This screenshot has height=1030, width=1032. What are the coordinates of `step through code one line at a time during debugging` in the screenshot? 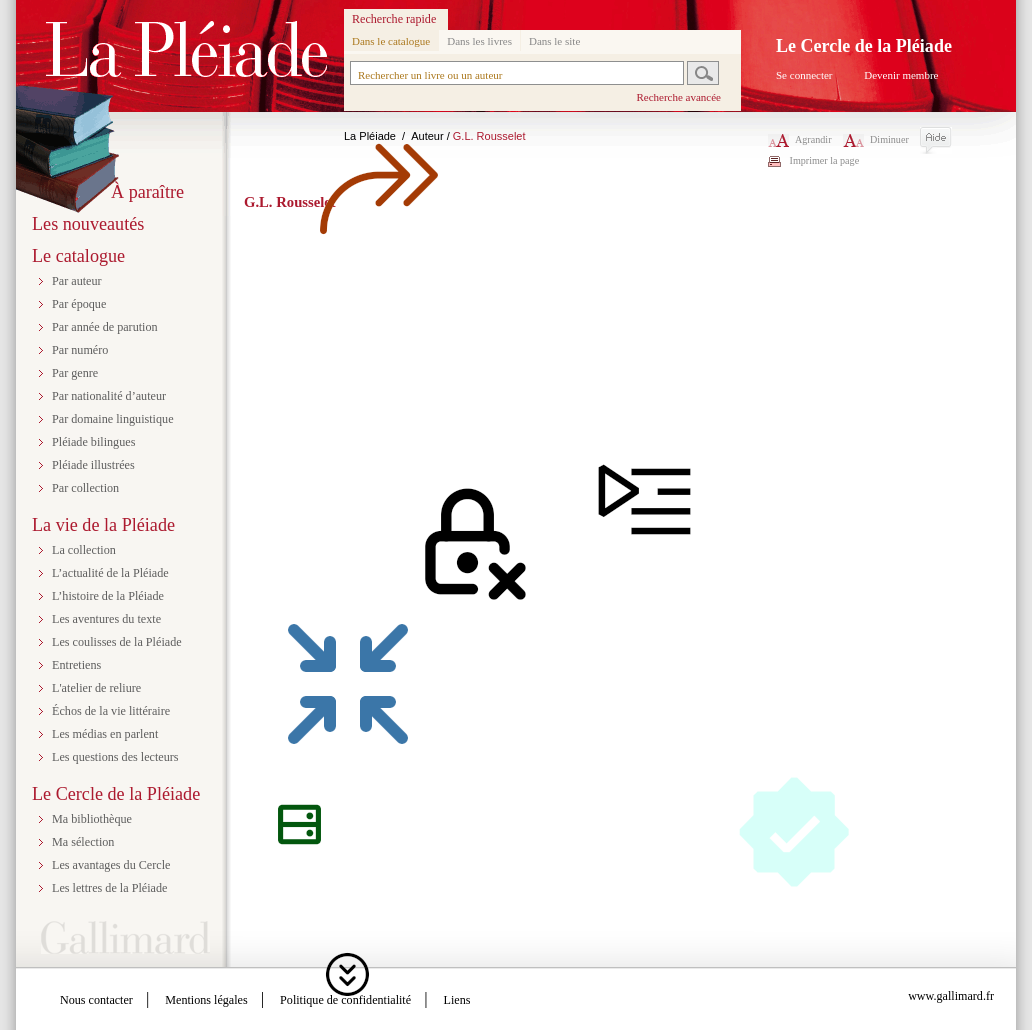 It's located at (644, 501).